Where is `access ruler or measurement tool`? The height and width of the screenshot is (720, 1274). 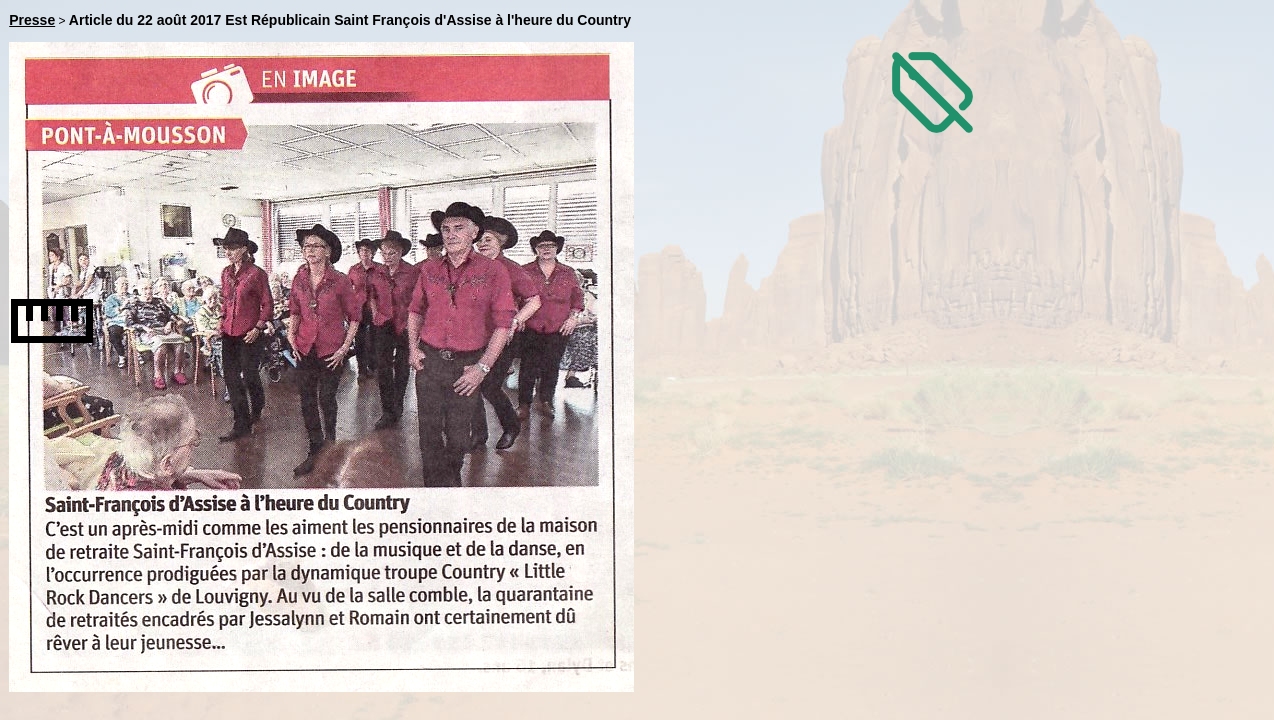
access ruler or measurement tool is located at coordinates (52, 321).